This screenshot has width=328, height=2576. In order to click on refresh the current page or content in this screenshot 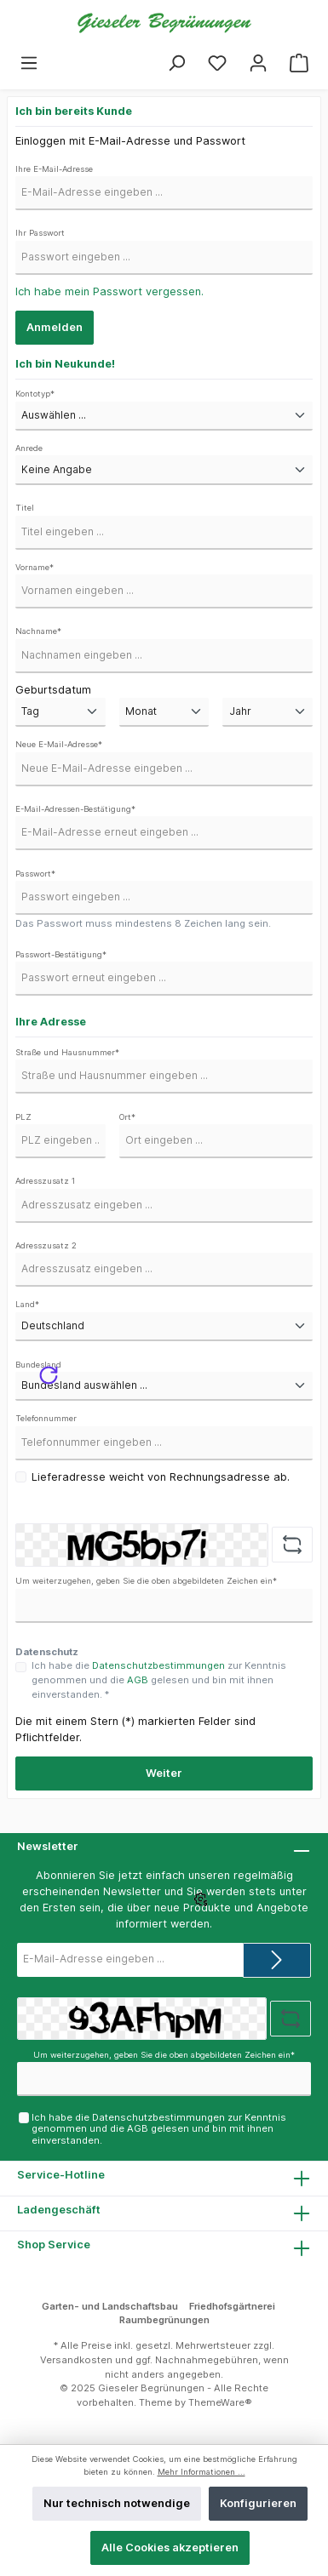, I will do `click(49, 1375)`.